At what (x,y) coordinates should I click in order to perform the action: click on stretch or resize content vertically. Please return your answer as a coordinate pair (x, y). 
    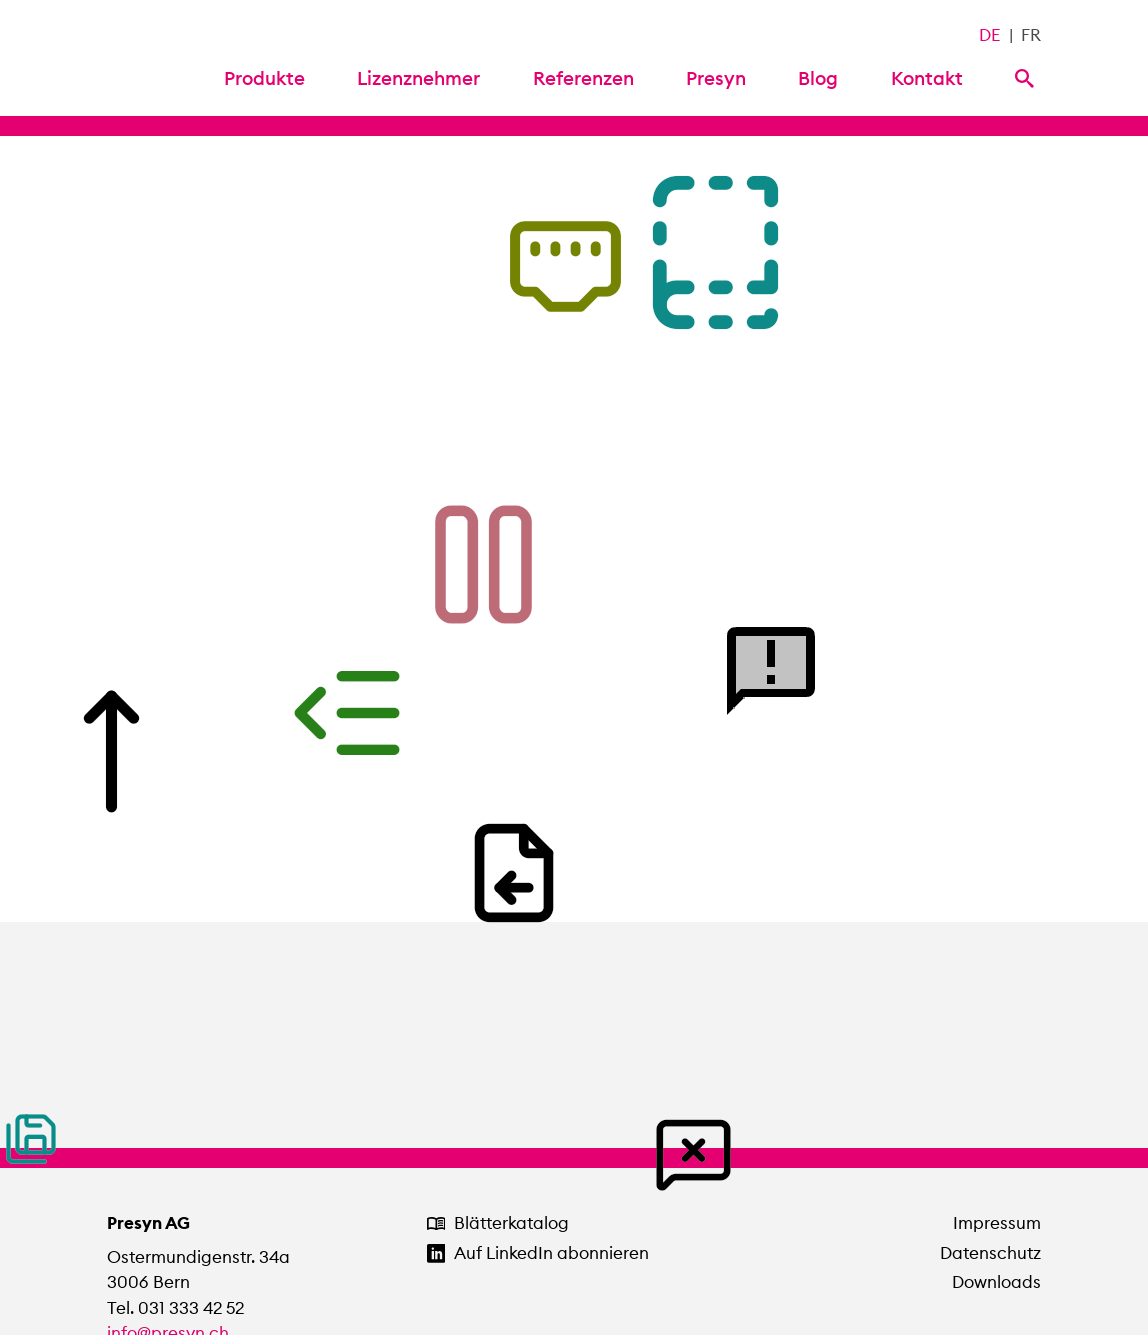
    Looking at the image, I should click on (483, 564).